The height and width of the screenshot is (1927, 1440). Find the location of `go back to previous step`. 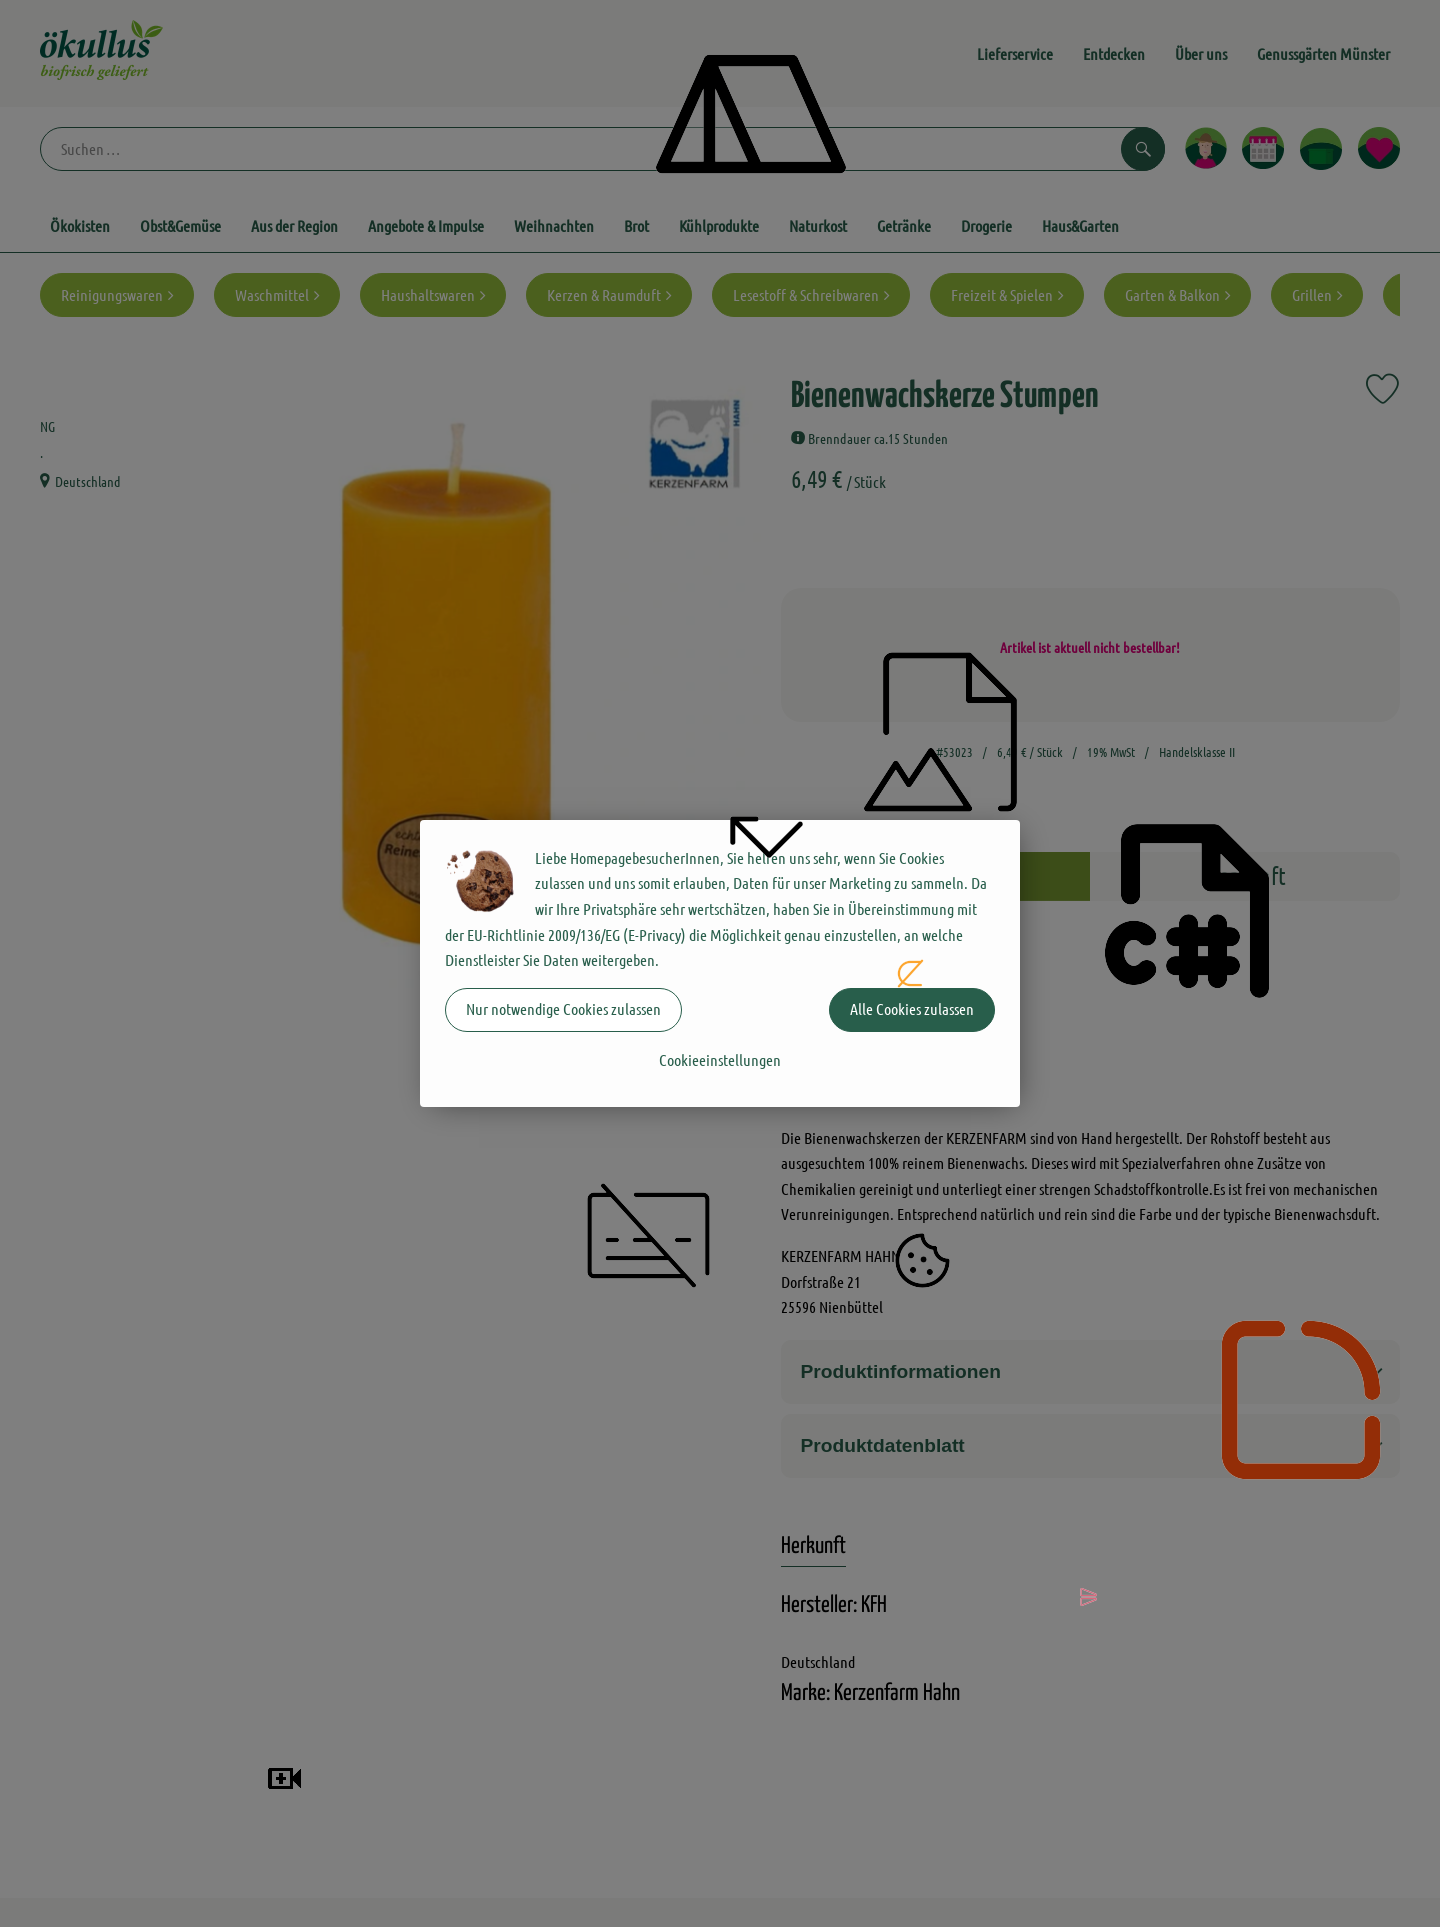

go back to previous step is located at coordinates (766, 834).